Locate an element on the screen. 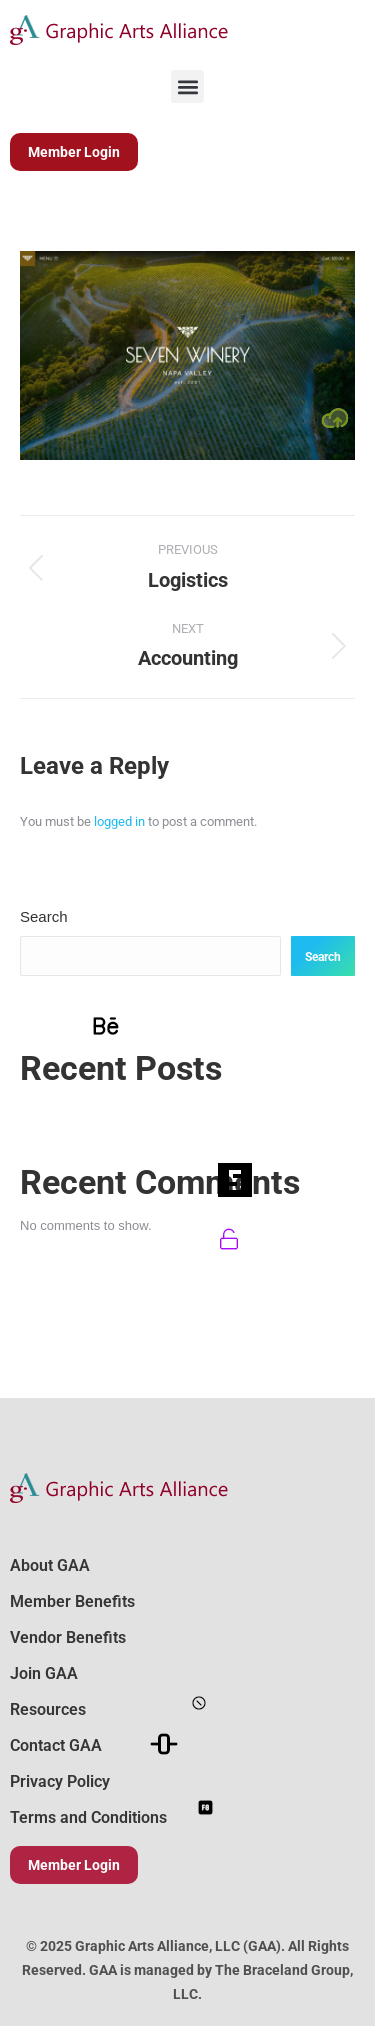 This screenshot has height=2026, width=375. select image filter or preset number 5 is located at coordinates (235, 1180).